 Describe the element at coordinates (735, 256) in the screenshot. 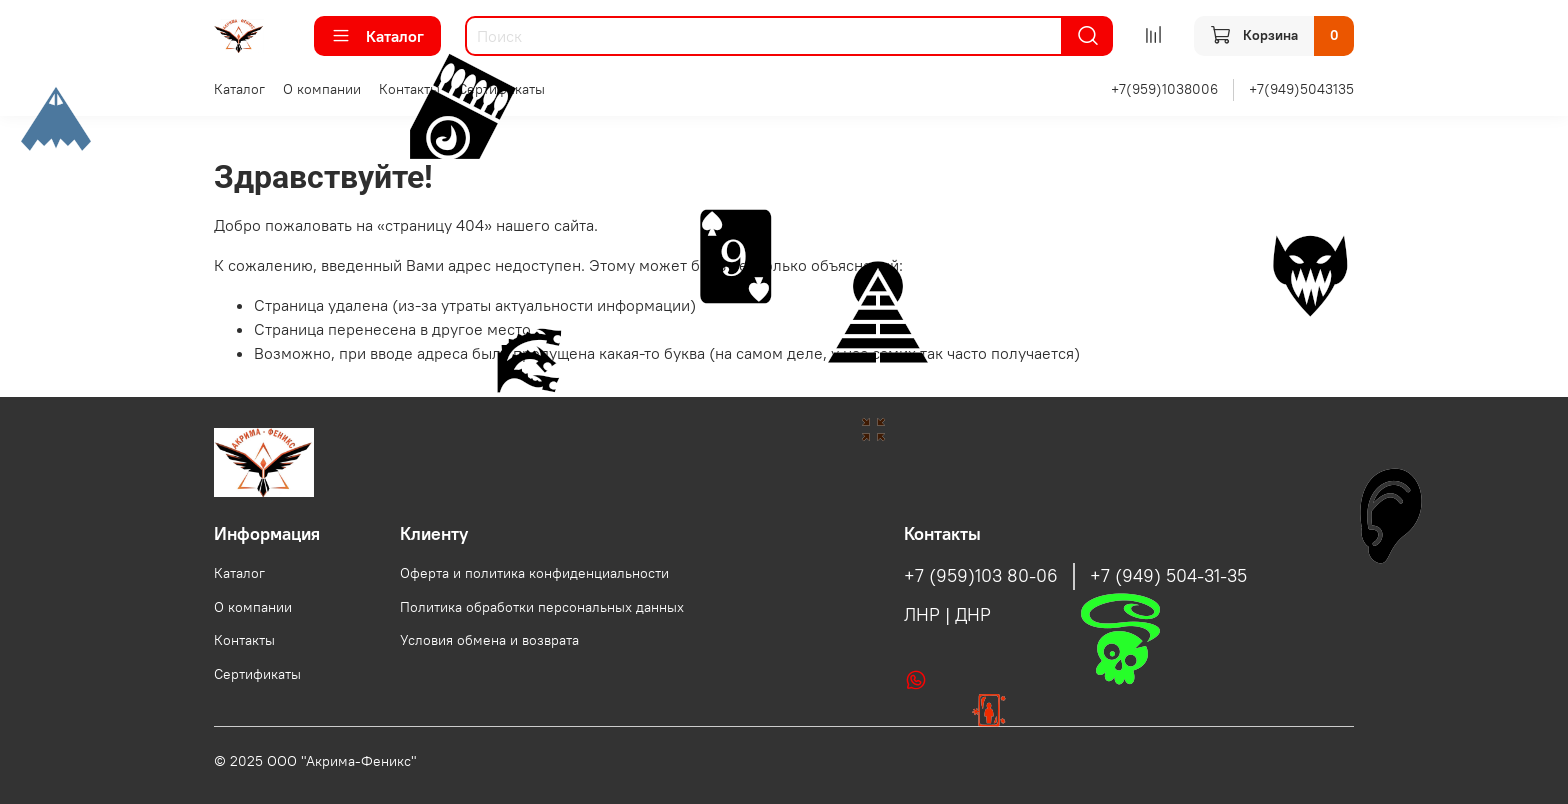

I see `select the 9 of spades card` at that location.